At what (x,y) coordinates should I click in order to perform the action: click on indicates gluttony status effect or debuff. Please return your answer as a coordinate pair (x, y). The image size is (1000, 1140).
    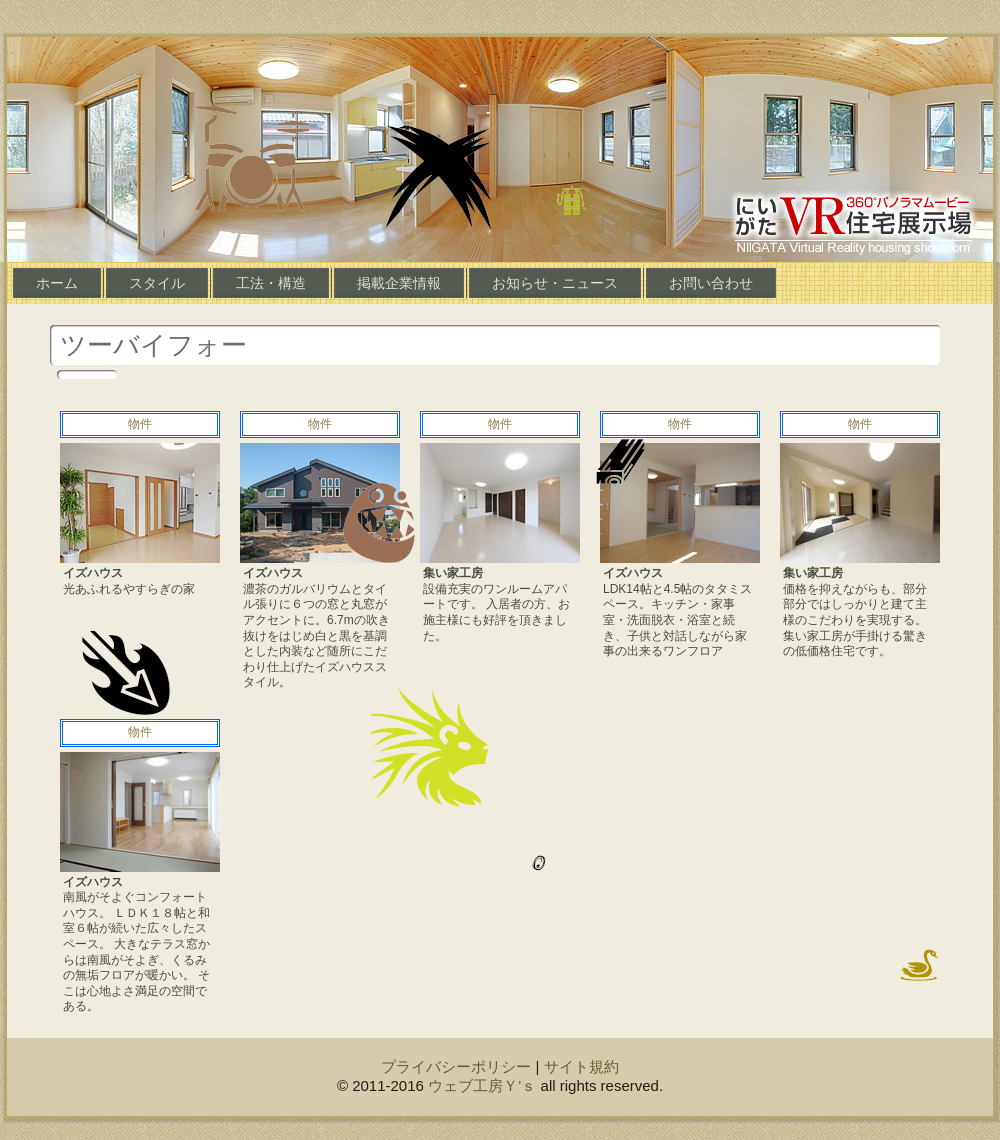
    Looking at the image, I should click on (381, 523).